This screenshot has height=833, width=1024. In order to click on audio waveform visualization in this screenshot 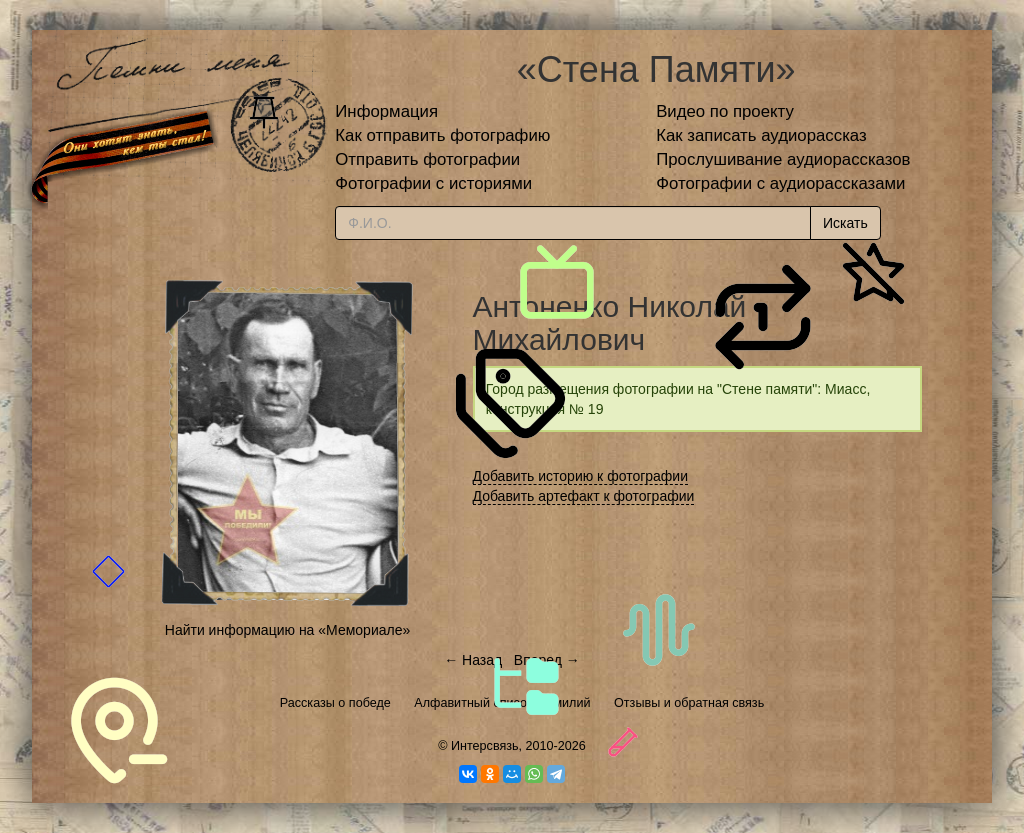, I will do `click(659, 630)`.